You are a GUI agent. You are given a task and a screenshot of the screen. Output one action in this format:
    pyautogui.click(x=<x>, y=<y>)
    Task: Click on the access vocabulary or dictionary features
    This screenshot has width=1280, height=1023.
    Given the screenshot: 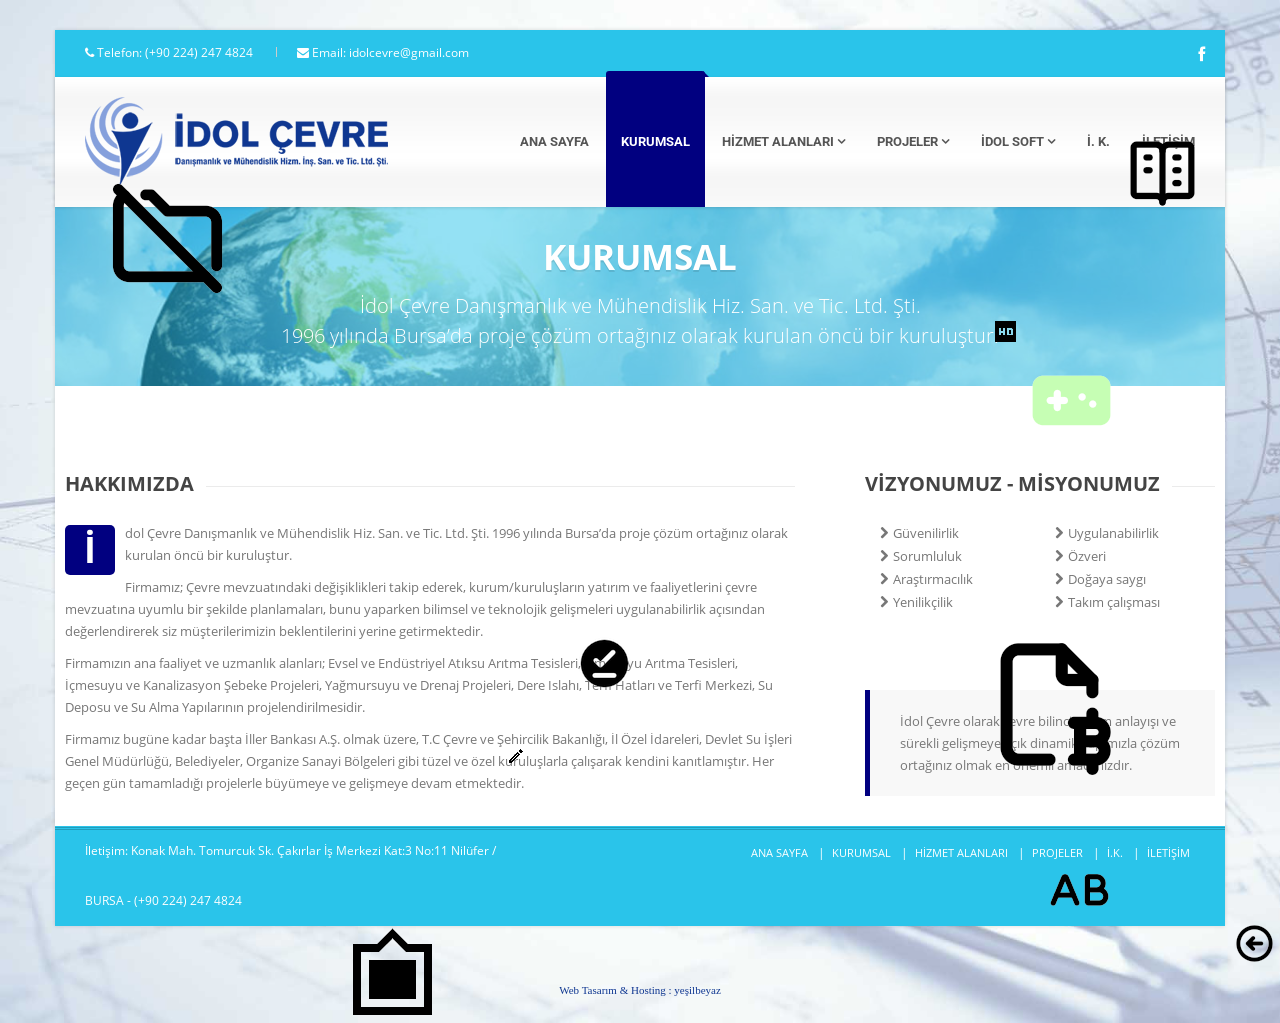 What is the action you would take?
    pyautogui.click(x=1162, y=173)
    